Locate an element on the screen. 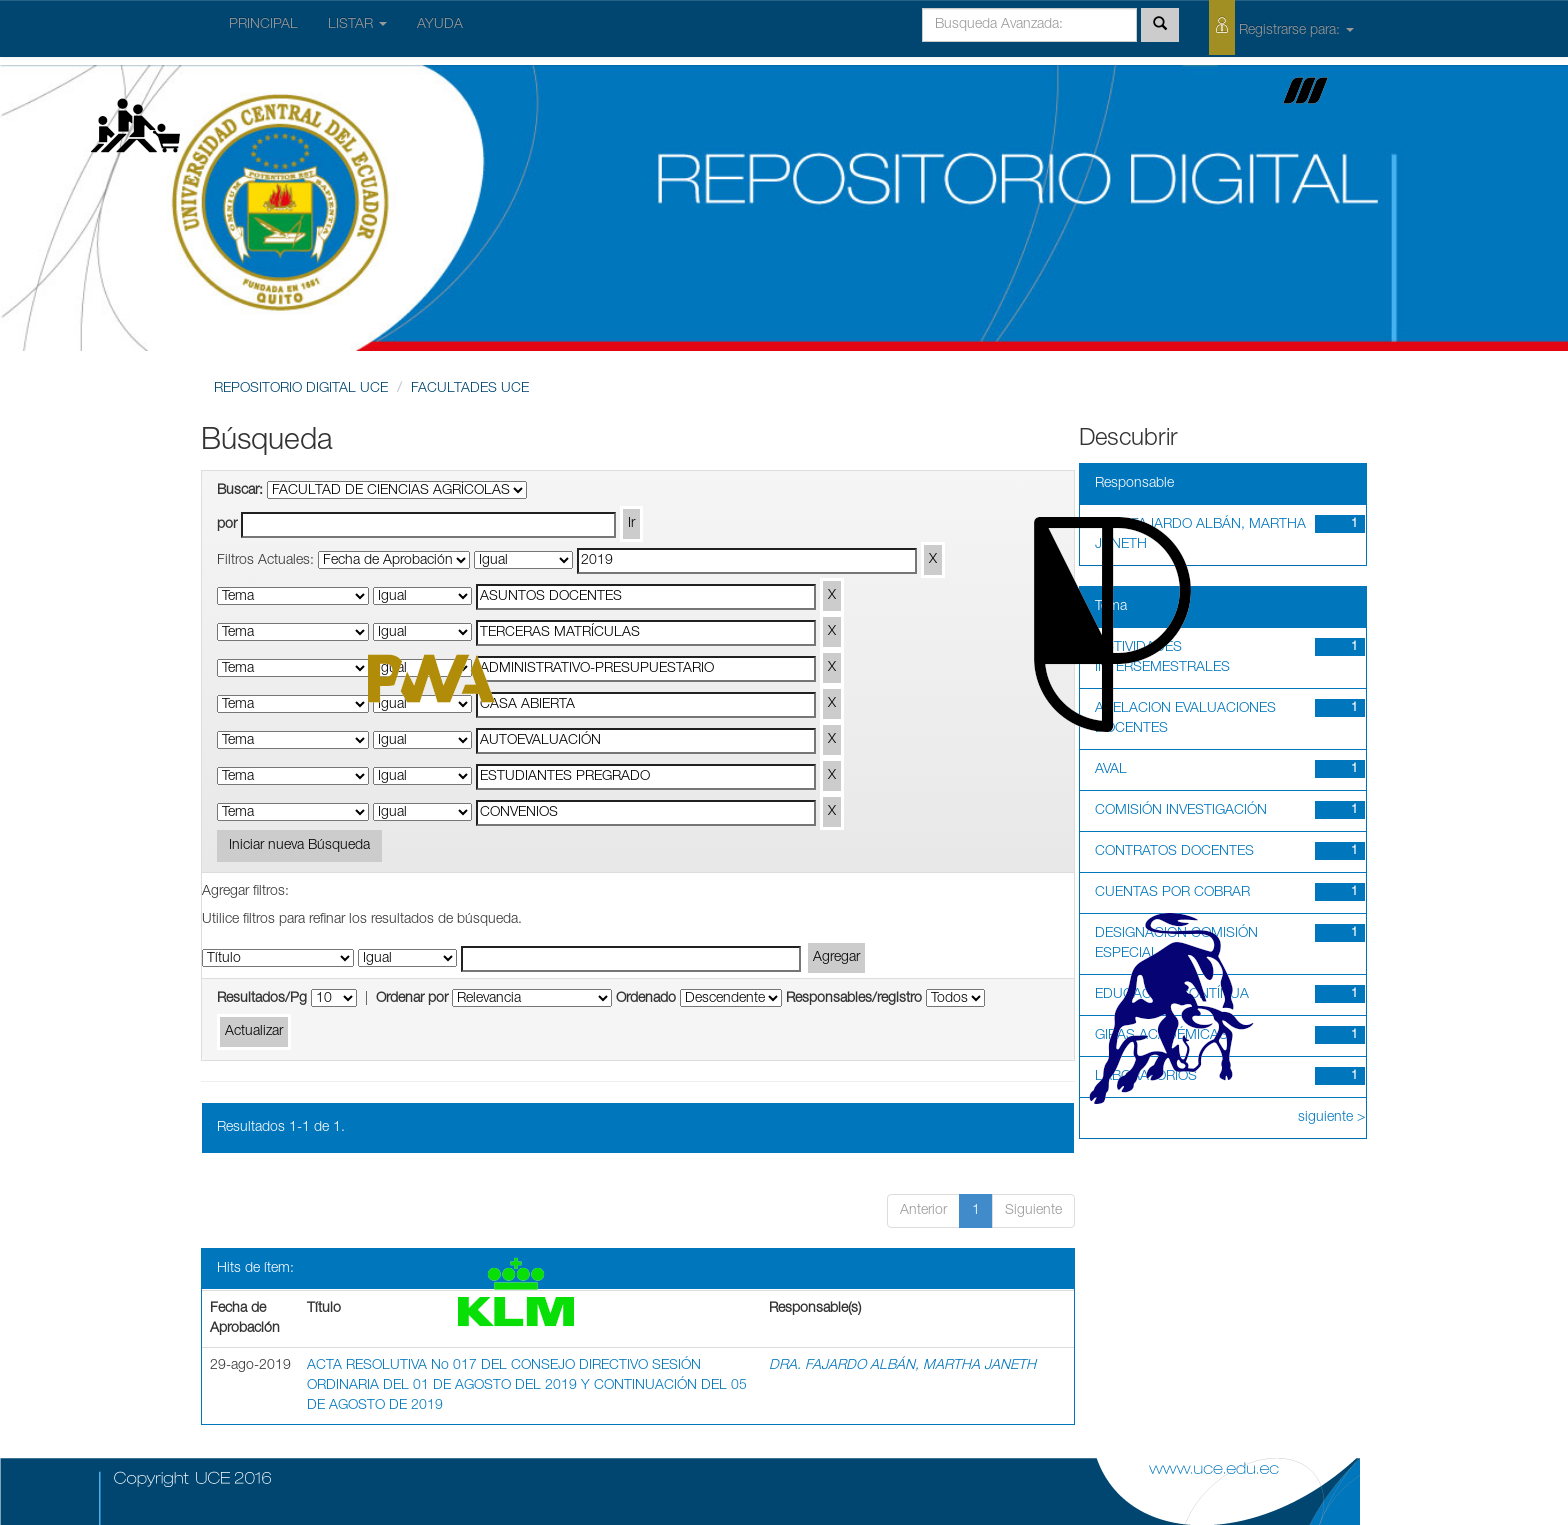 This screenshot has width=1568, height=1525. lamborghini brand logo is located at coordinates (1171, 1008).